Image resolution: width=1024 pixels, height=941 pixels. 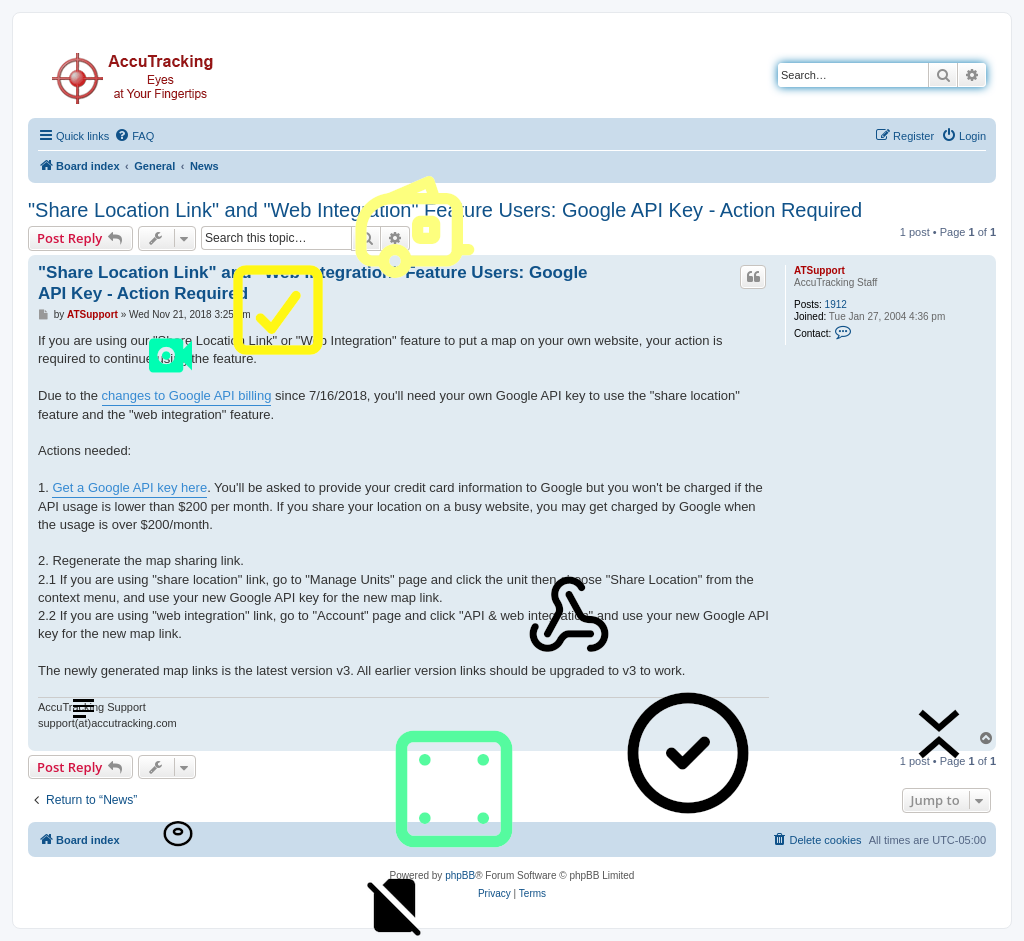 What do you see at coordinates (939, 734) in the screenshot?
I see `collapse an expanded section or panel` at bounding box center [939, 734].